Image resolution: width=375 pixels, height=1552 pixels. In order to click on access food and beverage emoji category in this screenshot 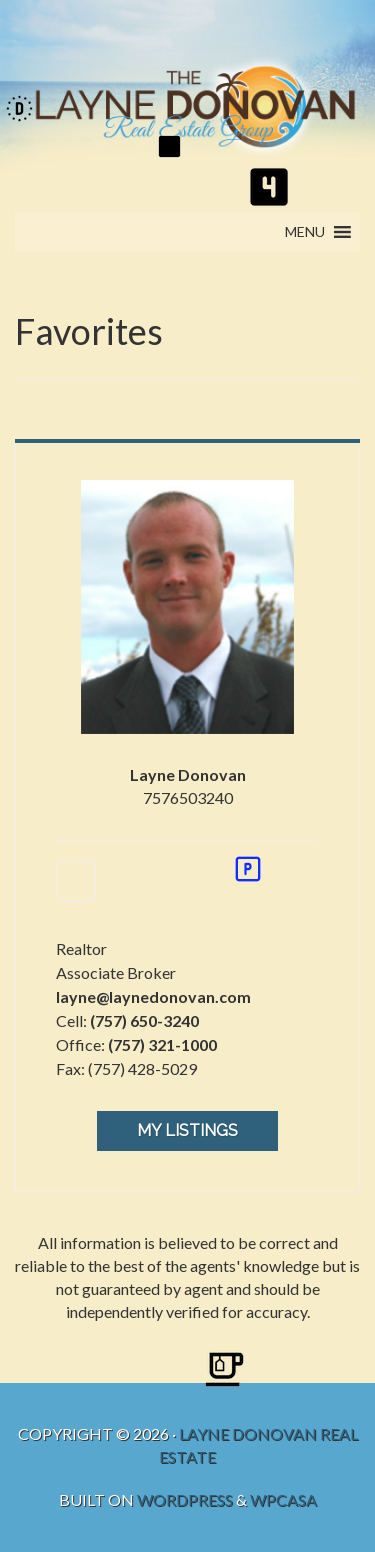, I will do `click(224, 1369)`.